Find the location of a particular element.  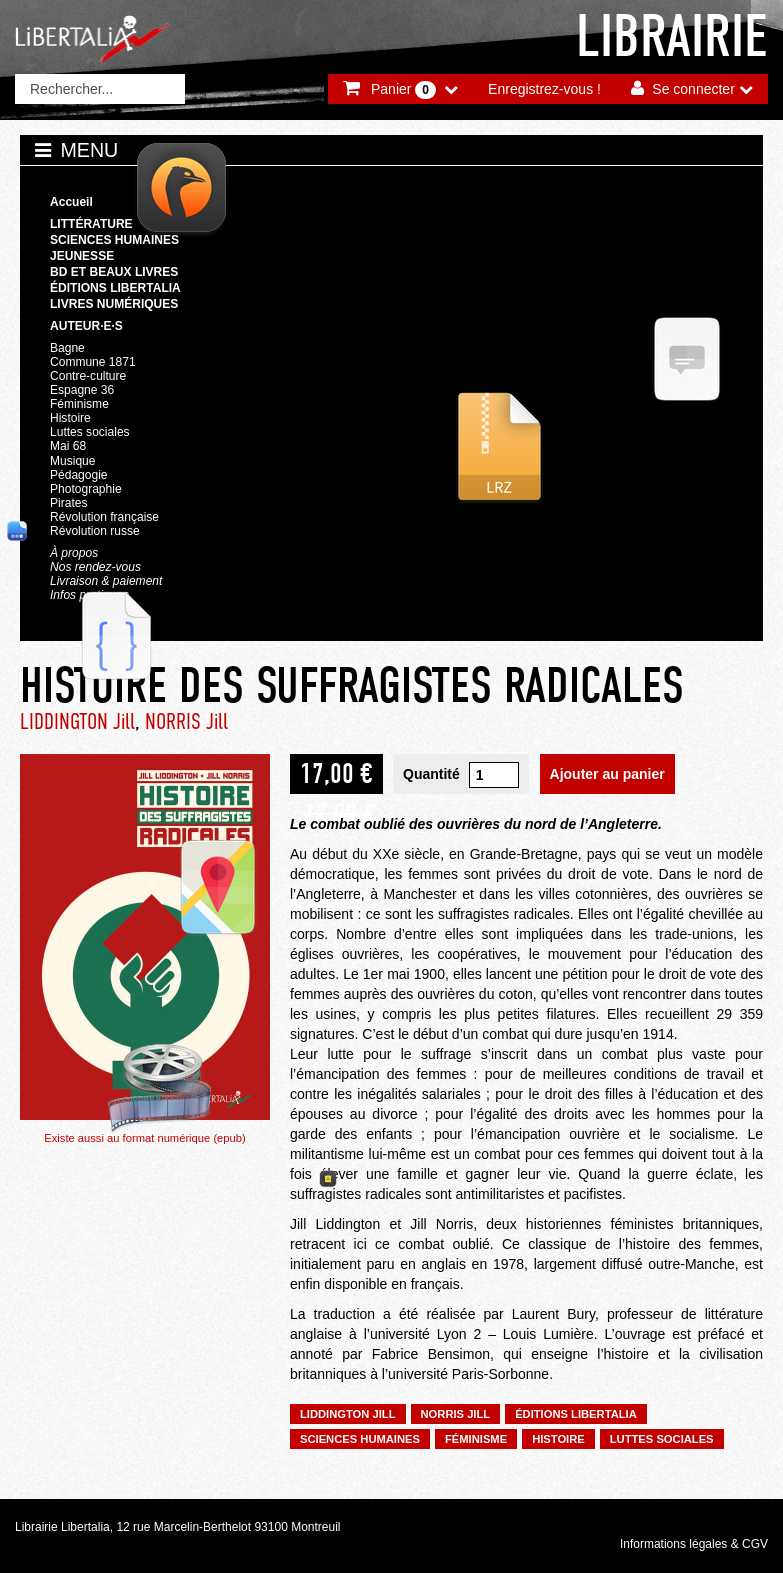

access system tray settings and background applications is located at coordinates (17, 531).